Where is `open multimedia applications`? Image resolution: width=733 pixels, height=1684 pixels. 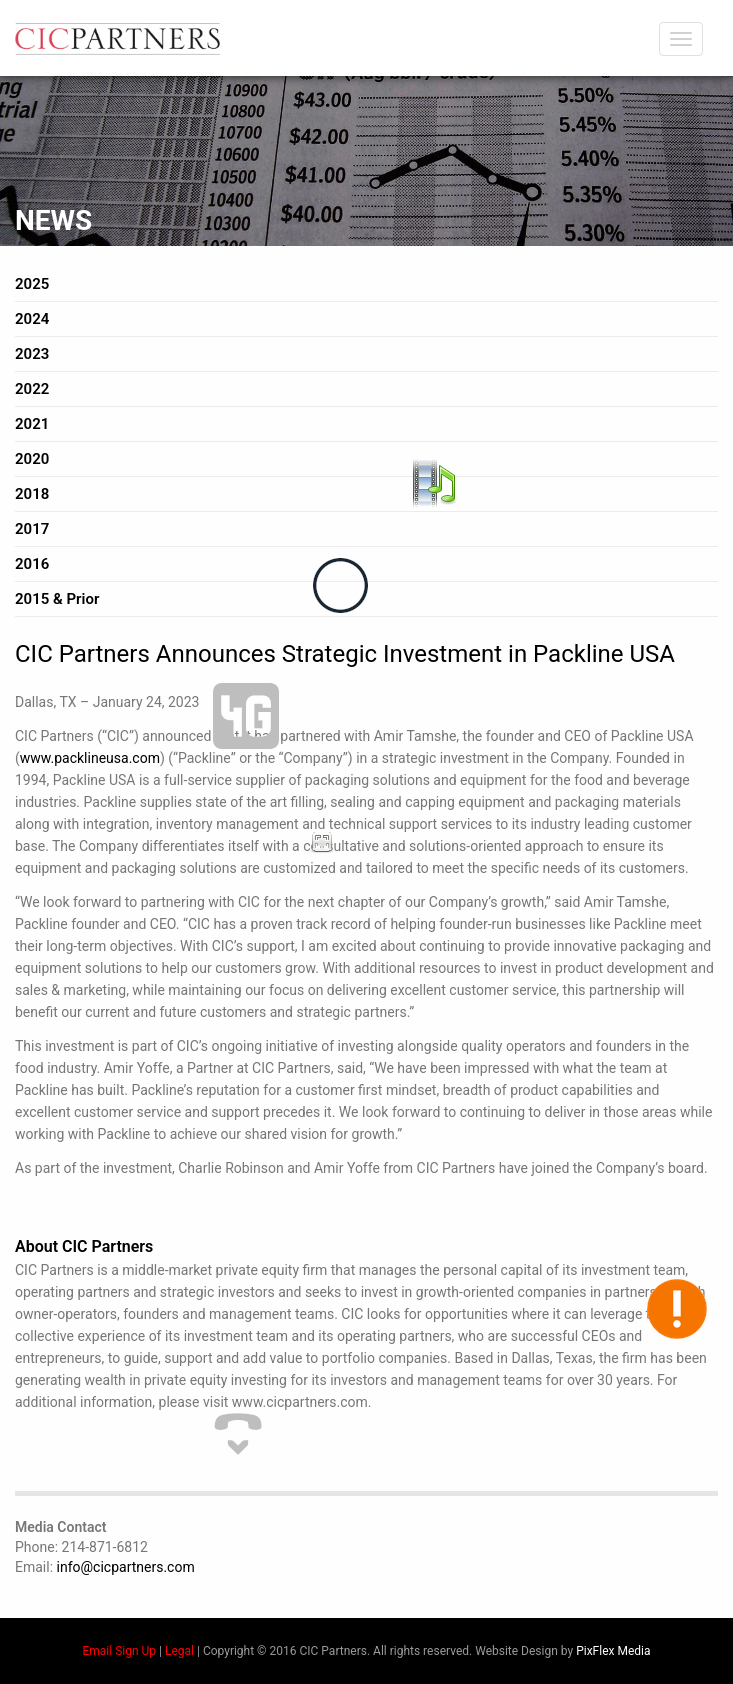
open multimedia applications is located at coordinates (434, 483).